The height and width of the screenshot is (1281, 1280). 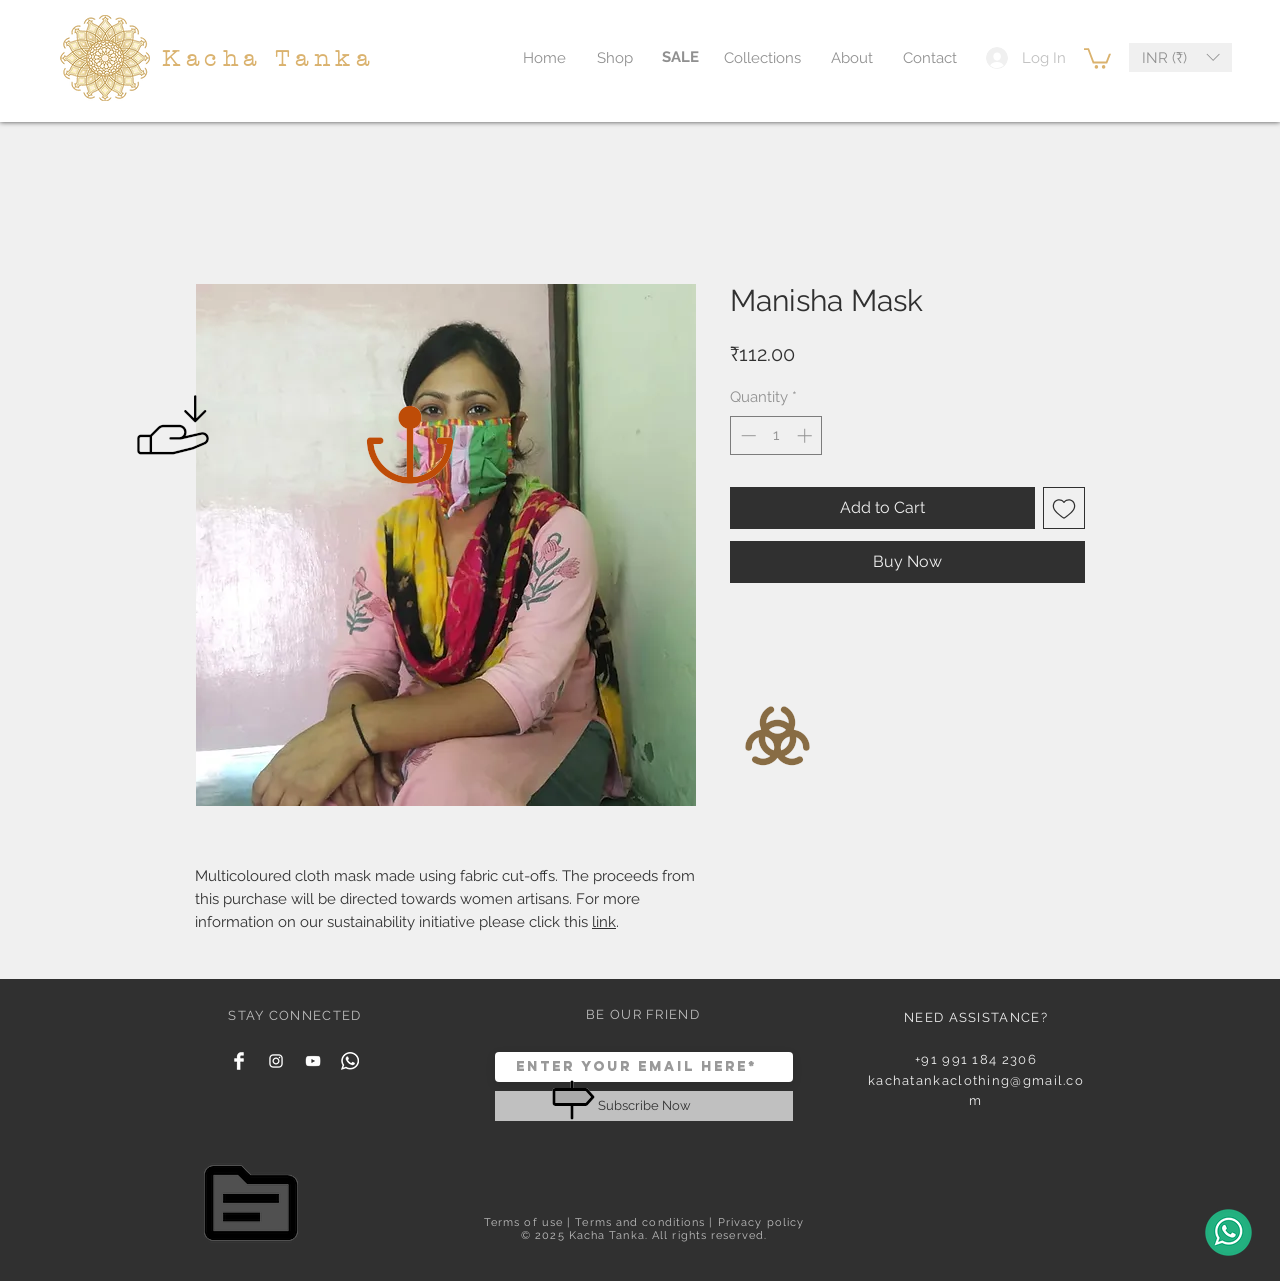 What do you see at coordinates (777, 737) in the screenshot?
I see `indicates hazardous or dangerous content` at bounding box center [777, 737].